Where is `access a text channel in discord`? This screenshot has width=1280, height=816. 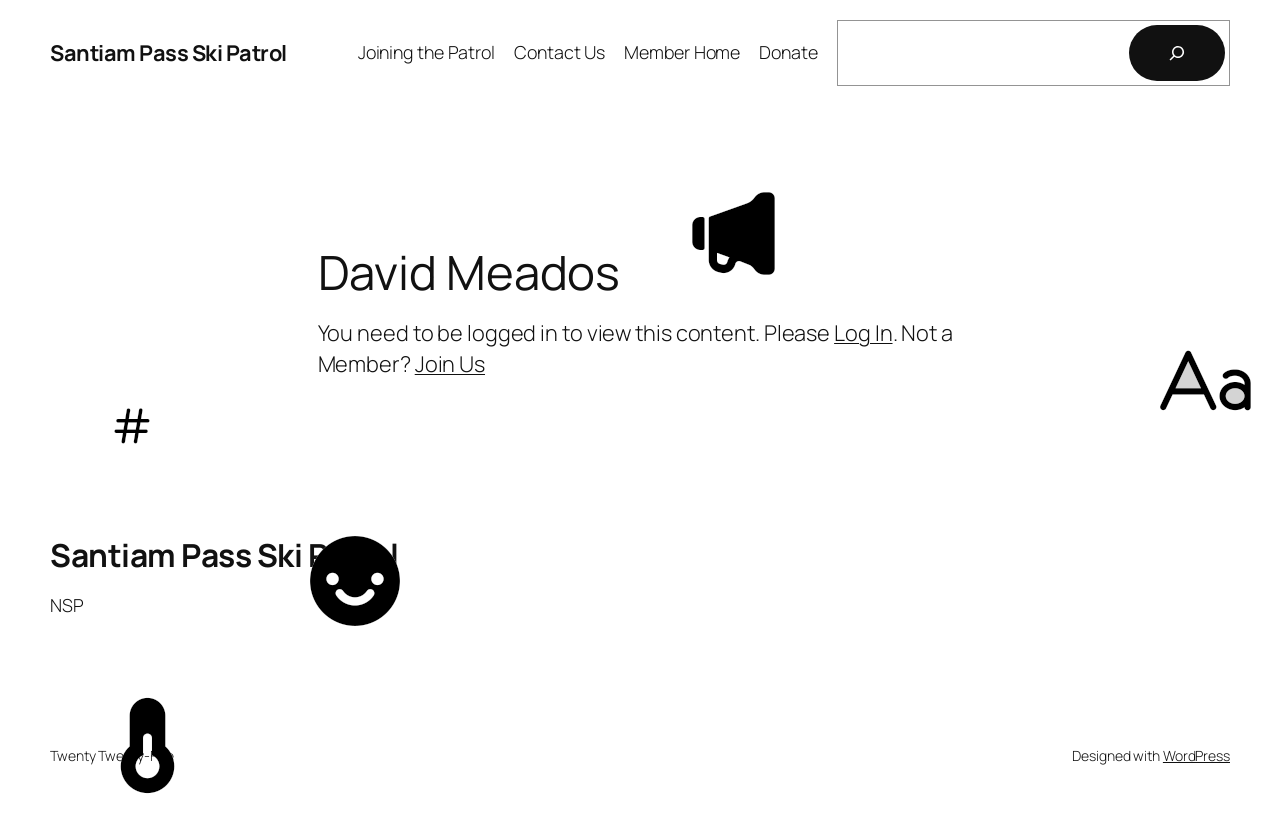 access a text channel in discord is located at coordinates (132, 426).